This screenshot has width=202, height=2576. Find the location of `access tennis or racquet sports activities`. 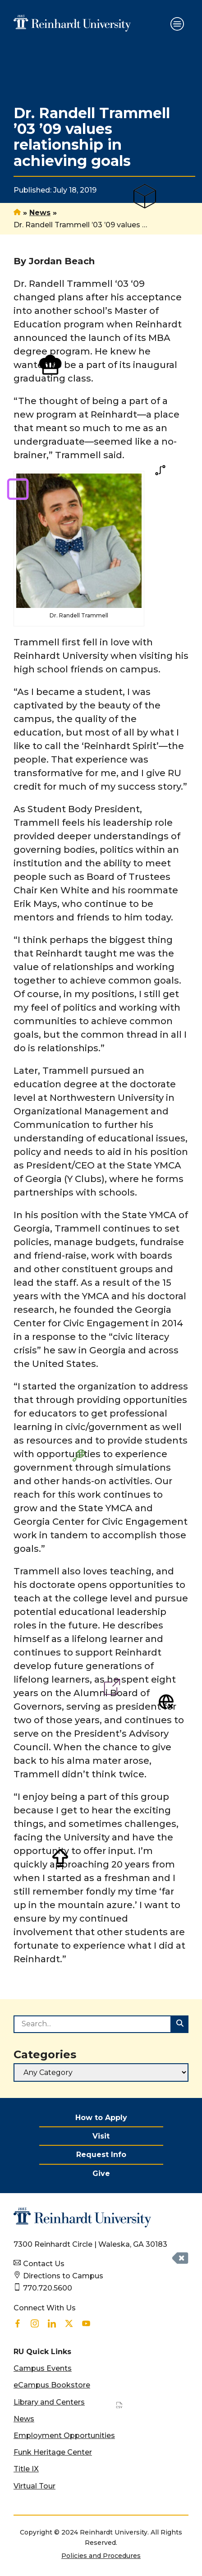

access tennis or racquet sports activities is located at coordinates (78, 1456).